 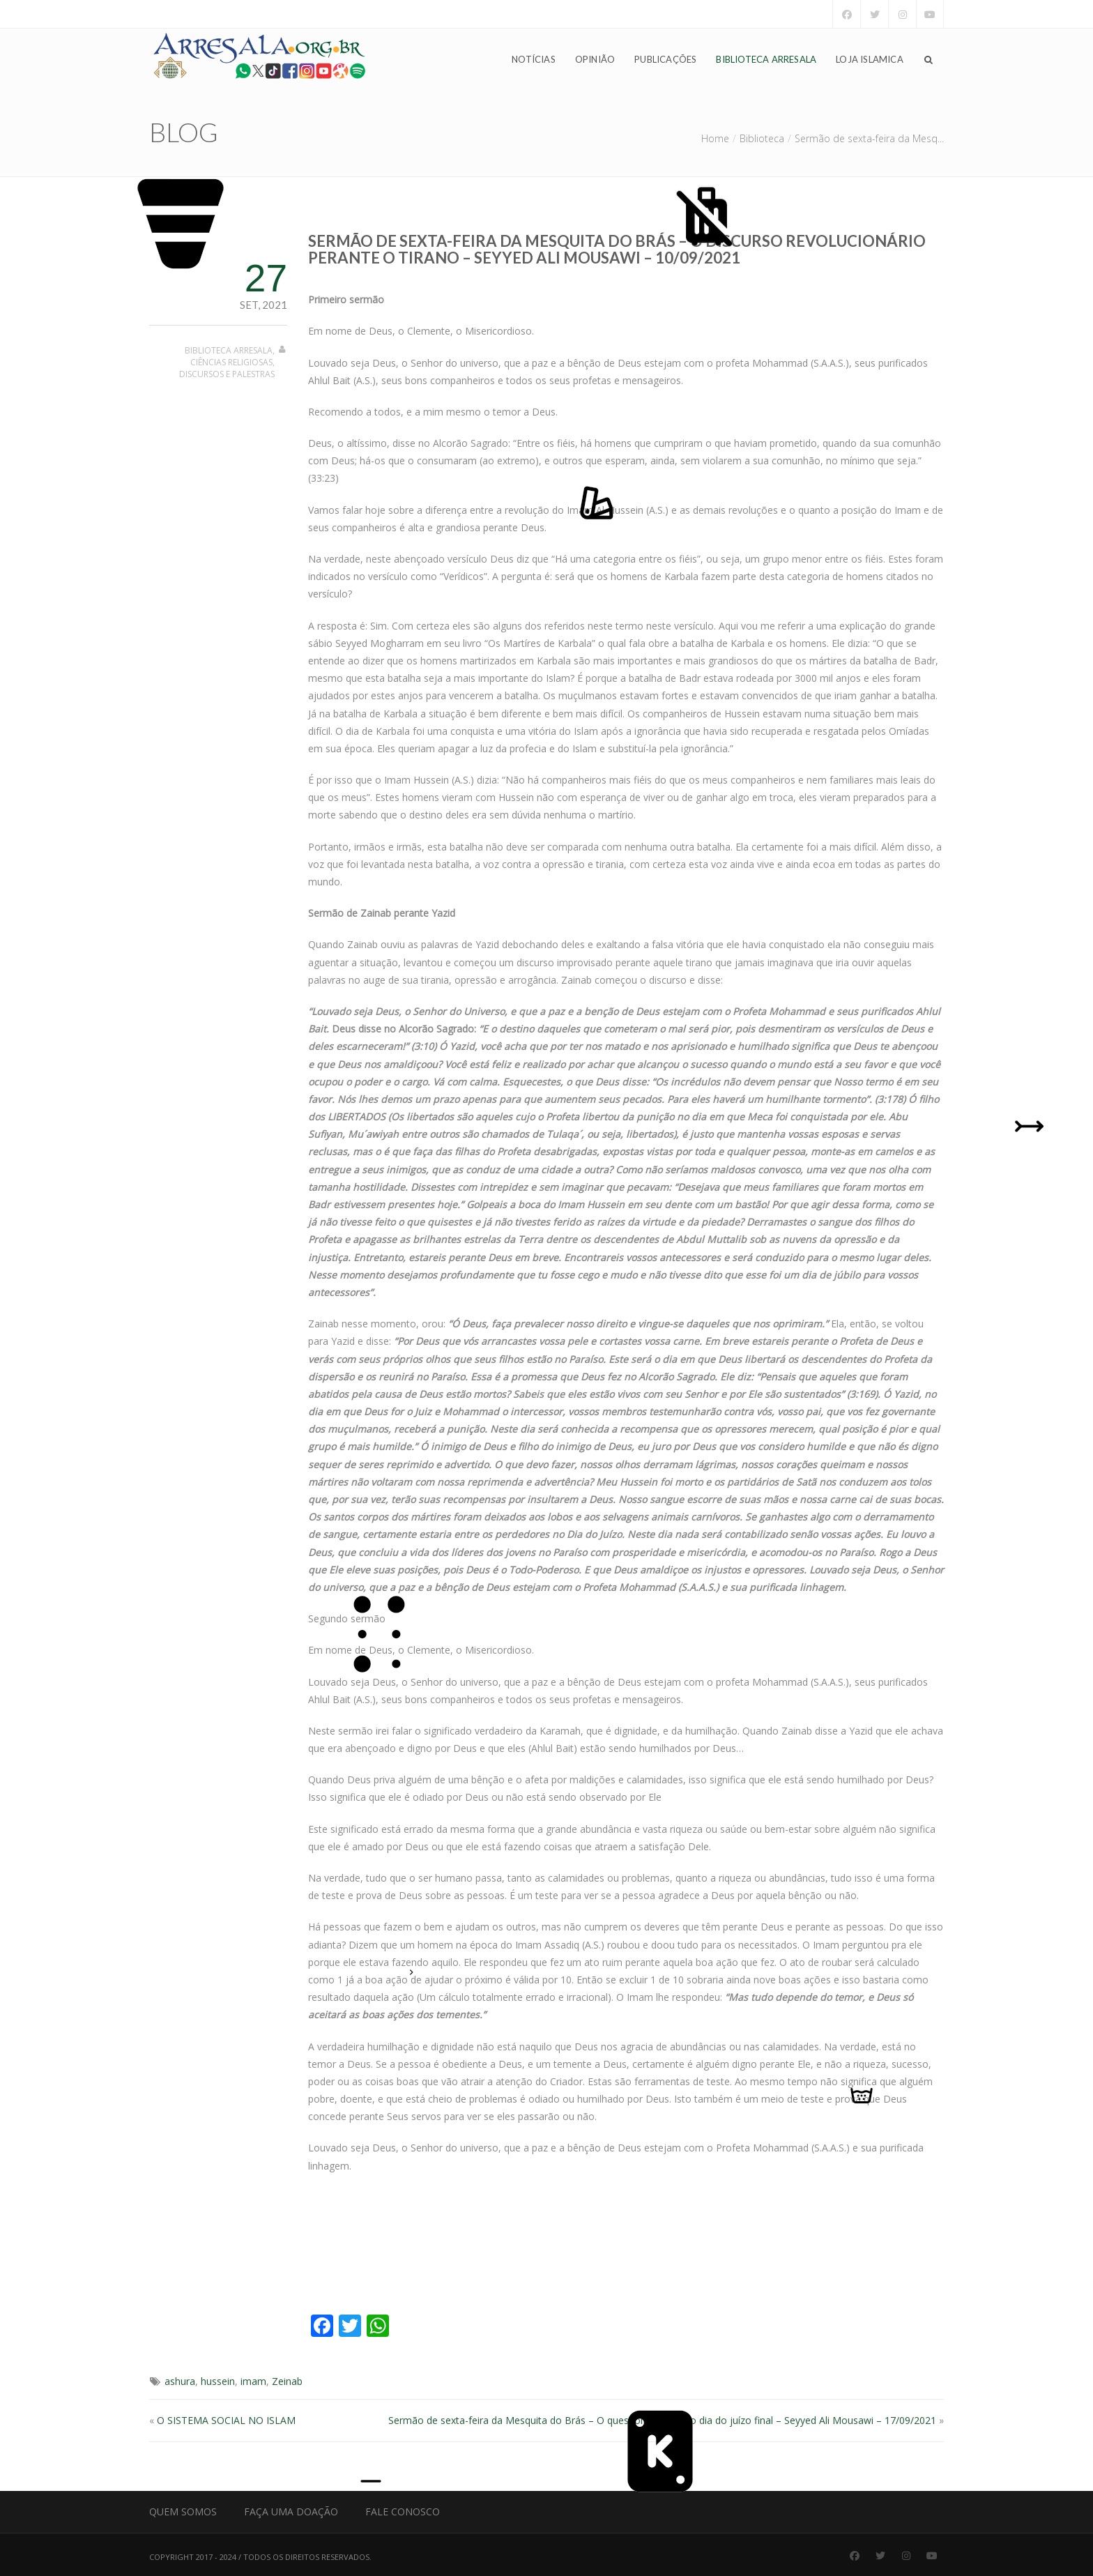 I want to click on go to the next item or page, so click(x=411, y=1972).